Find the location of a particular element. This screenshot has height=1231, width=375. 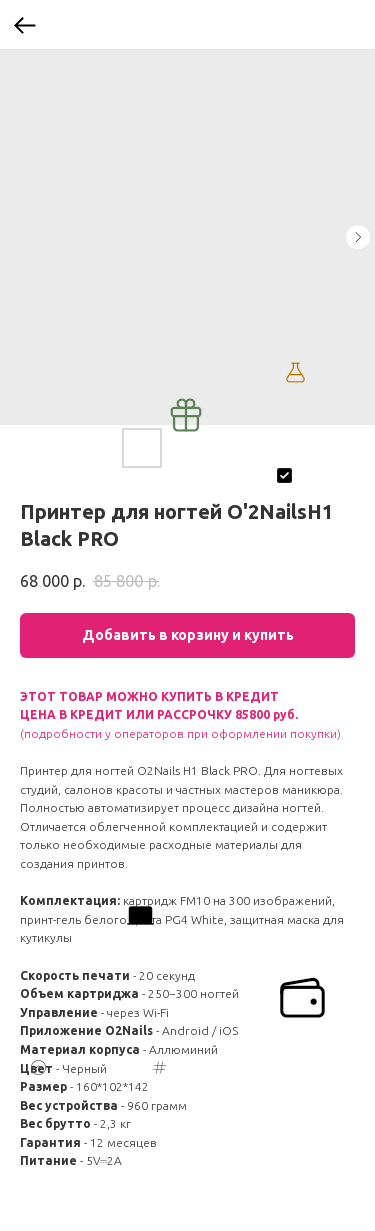

access your wallet or payment methods is located at coordinates (302, 998).